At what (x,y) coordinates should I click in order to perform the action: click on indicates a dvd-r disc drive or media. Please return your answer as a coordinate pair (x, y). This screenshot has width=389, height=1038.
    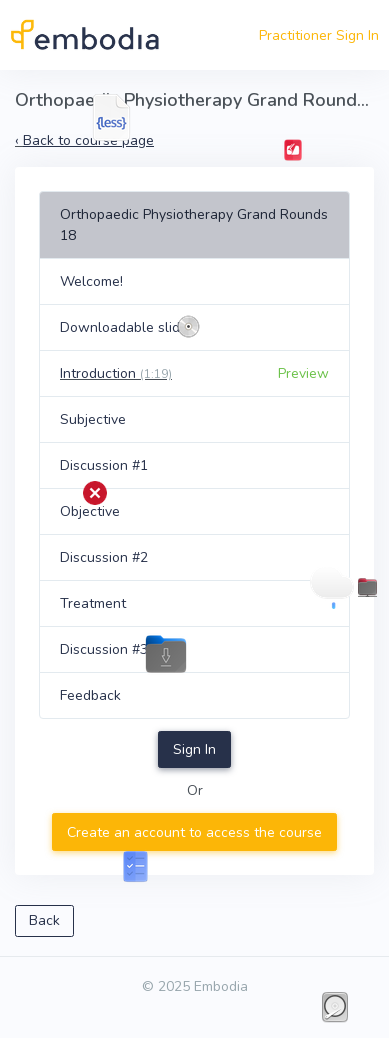
    Looking at the image, I should click on (188, 326).